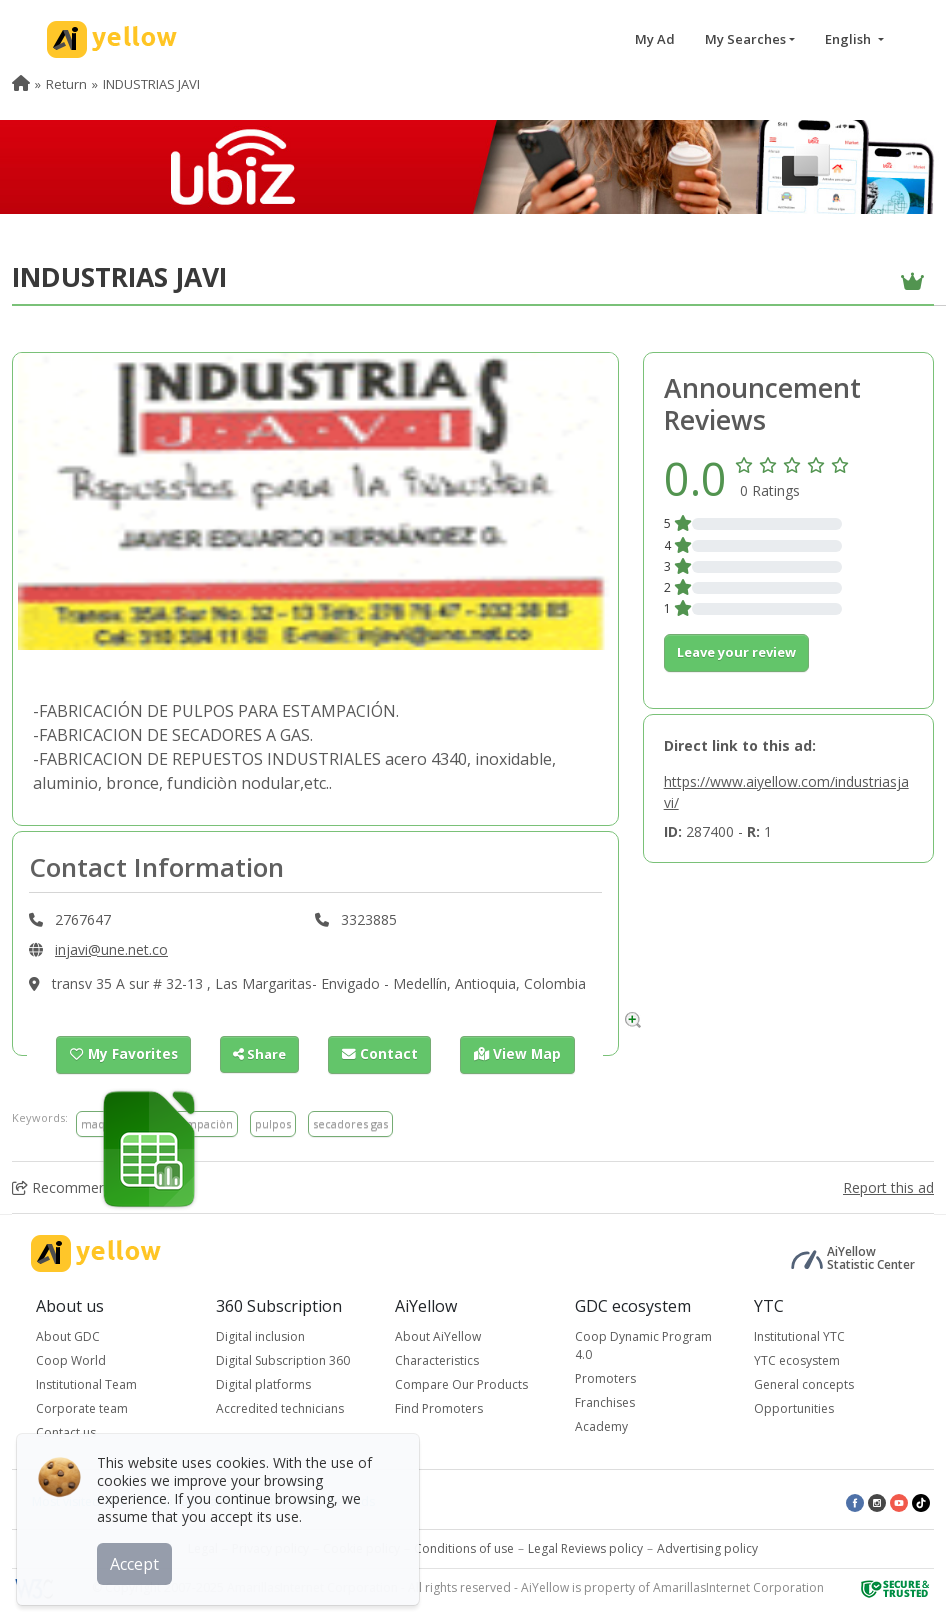 The height and width of the screenshot is (1622, 946). I want to click on open LibreOffice Calc spreadsheet application, so click(149, 1149).